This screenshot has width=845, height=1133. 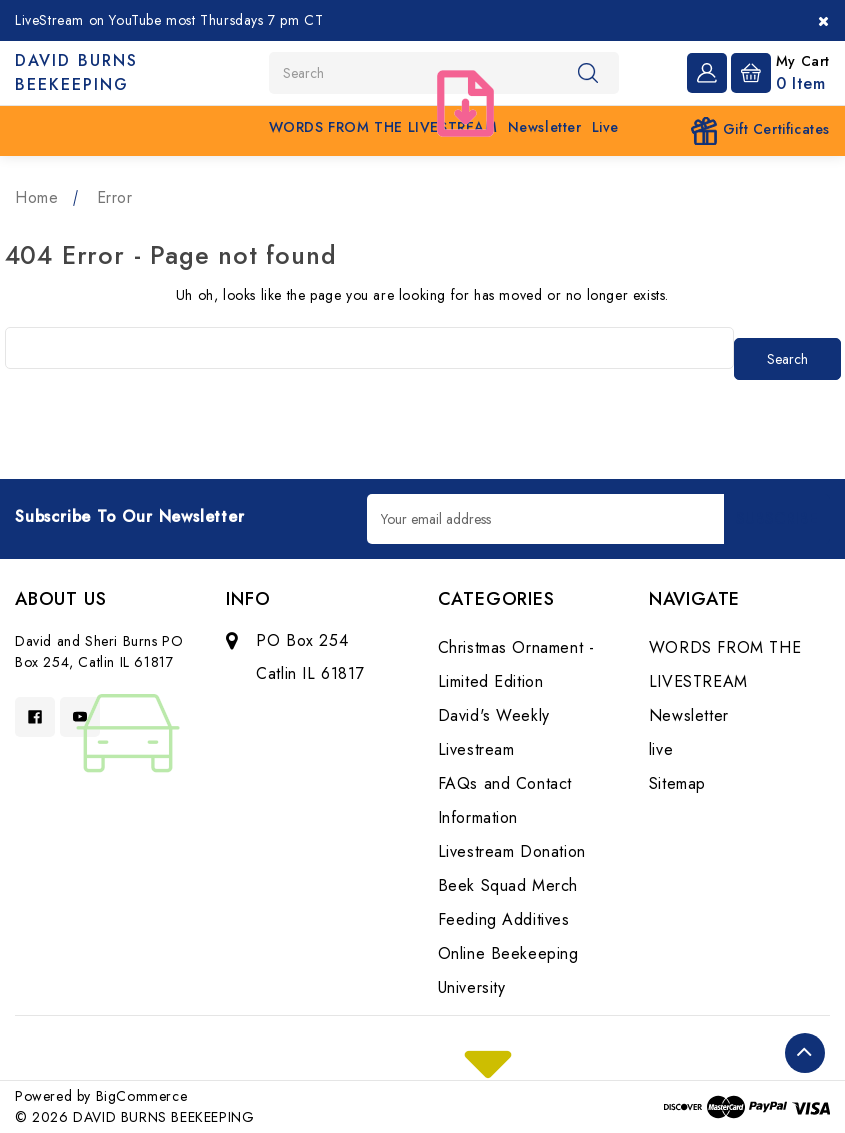 What do you see at coordinates (488, 1047) in the screenshot?
I see `sort items in descending order` at bounding box center [488, 1047].